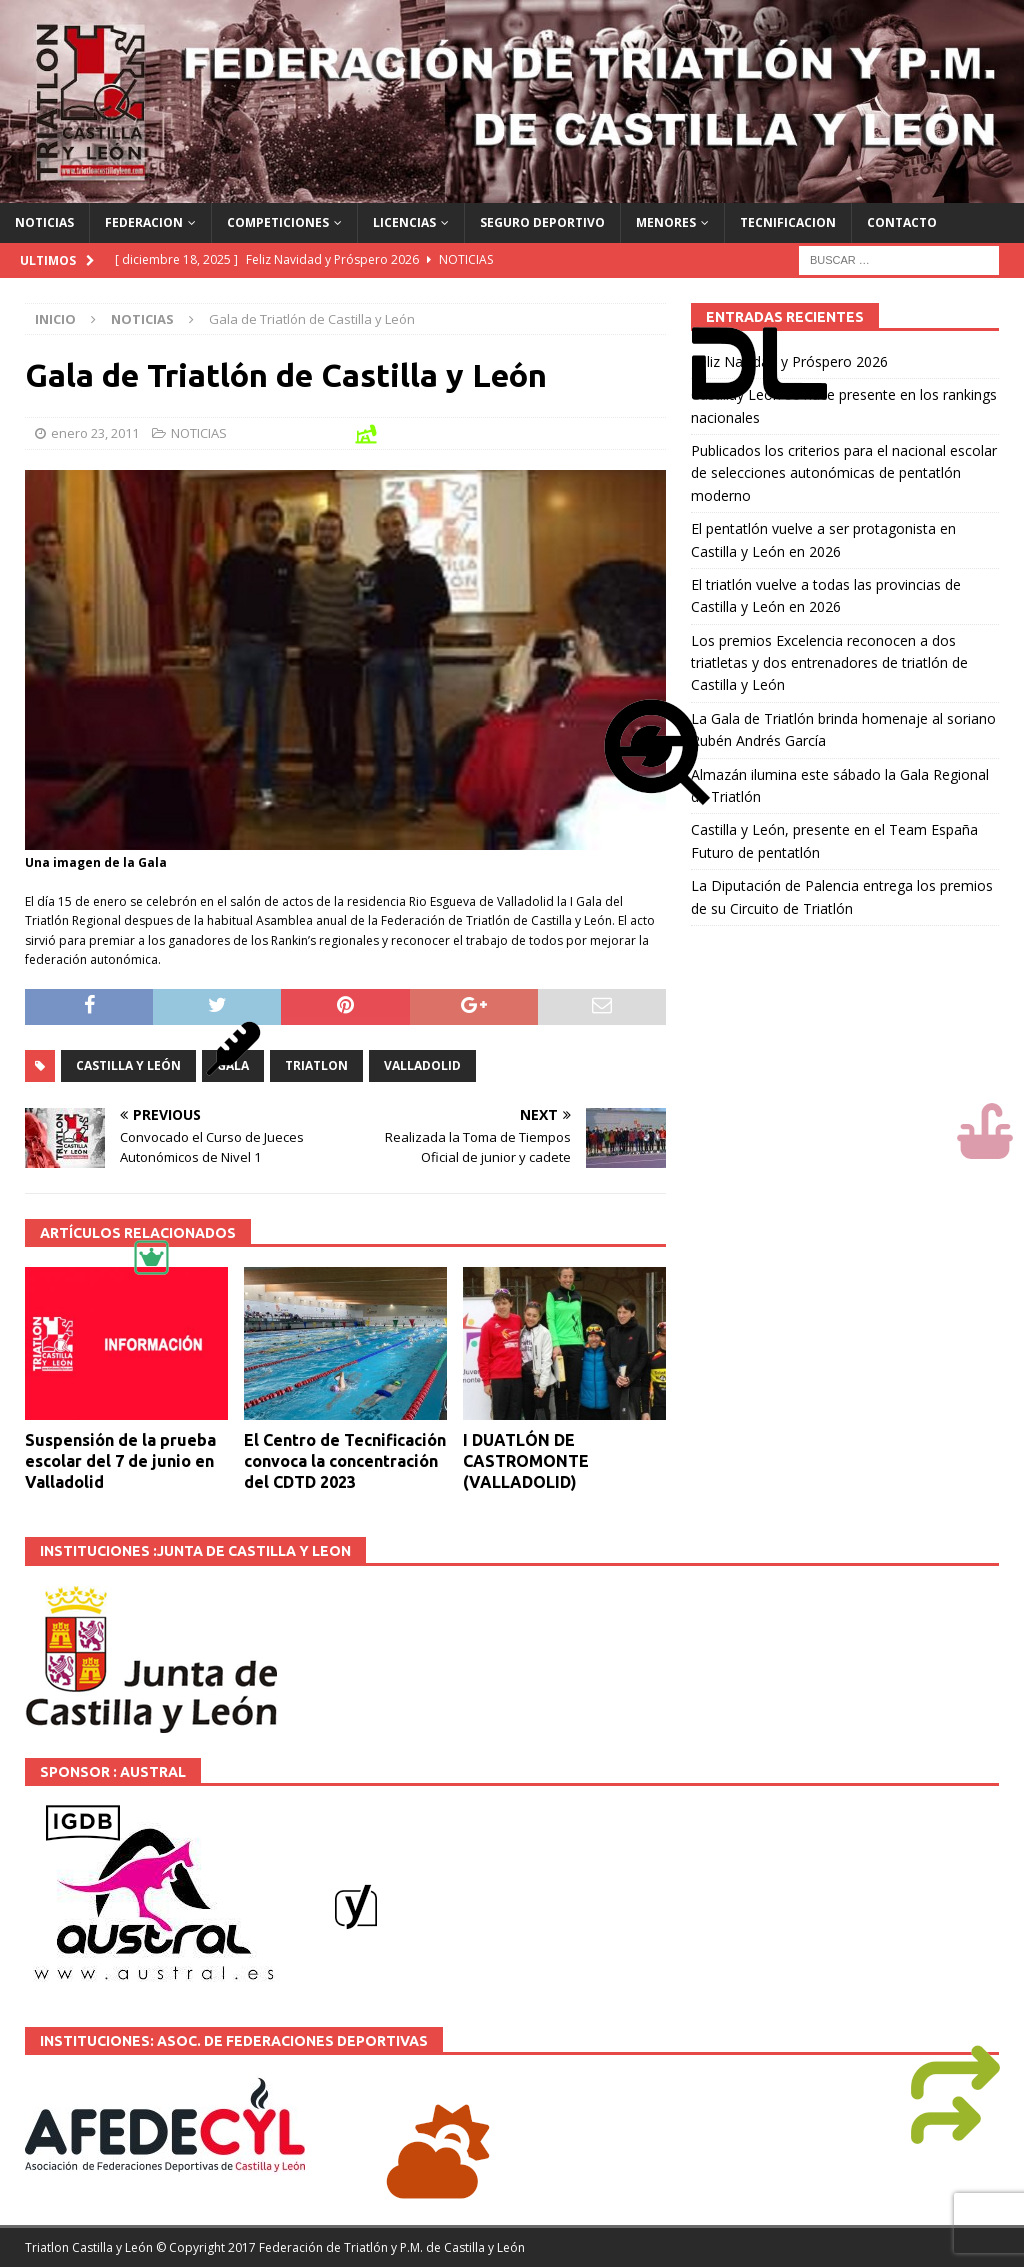  What do you see at coordinates (759, 363) in the screenshot?
I see `debrid-link service logo` at bounding box center [759, 363].